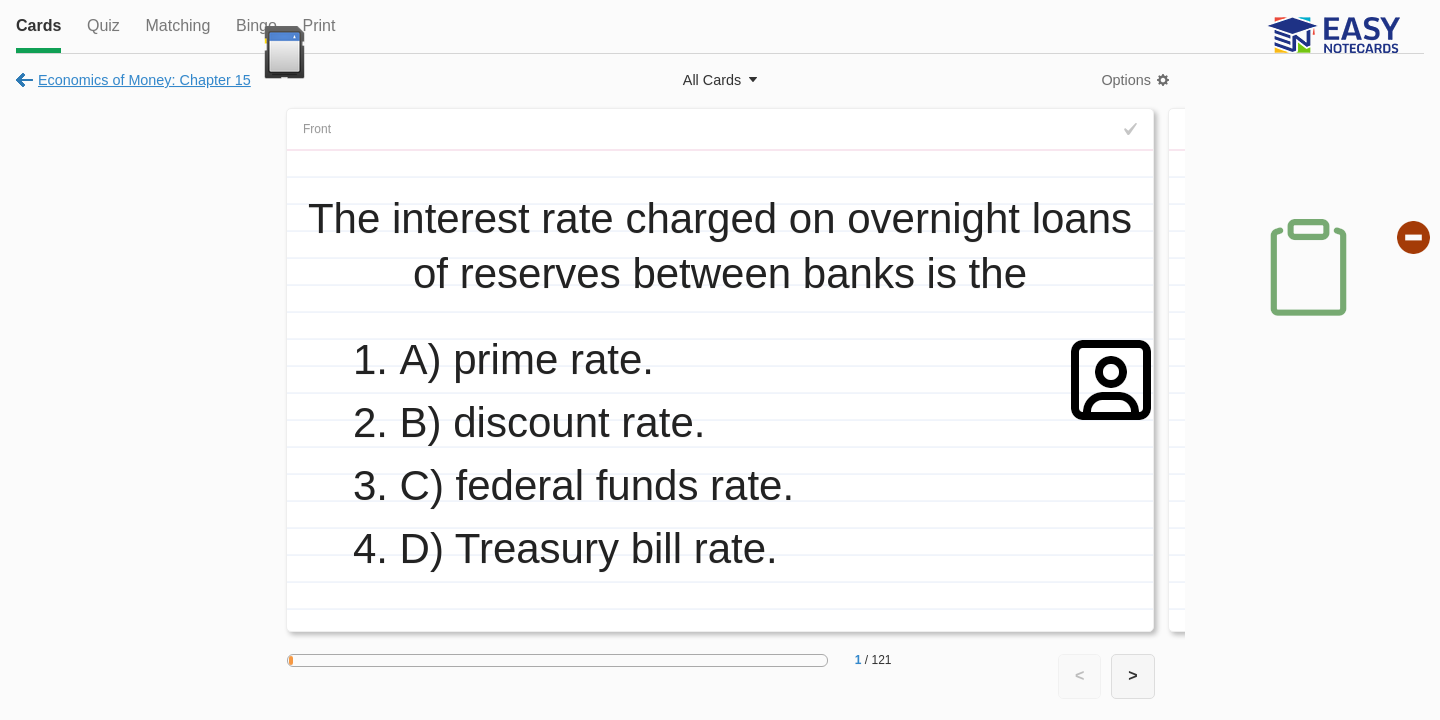 The image size is (1440, 720). Describe the element at coordinates (284, 52) in the screenshot. I see `access SD card or memory card storage` at that location.